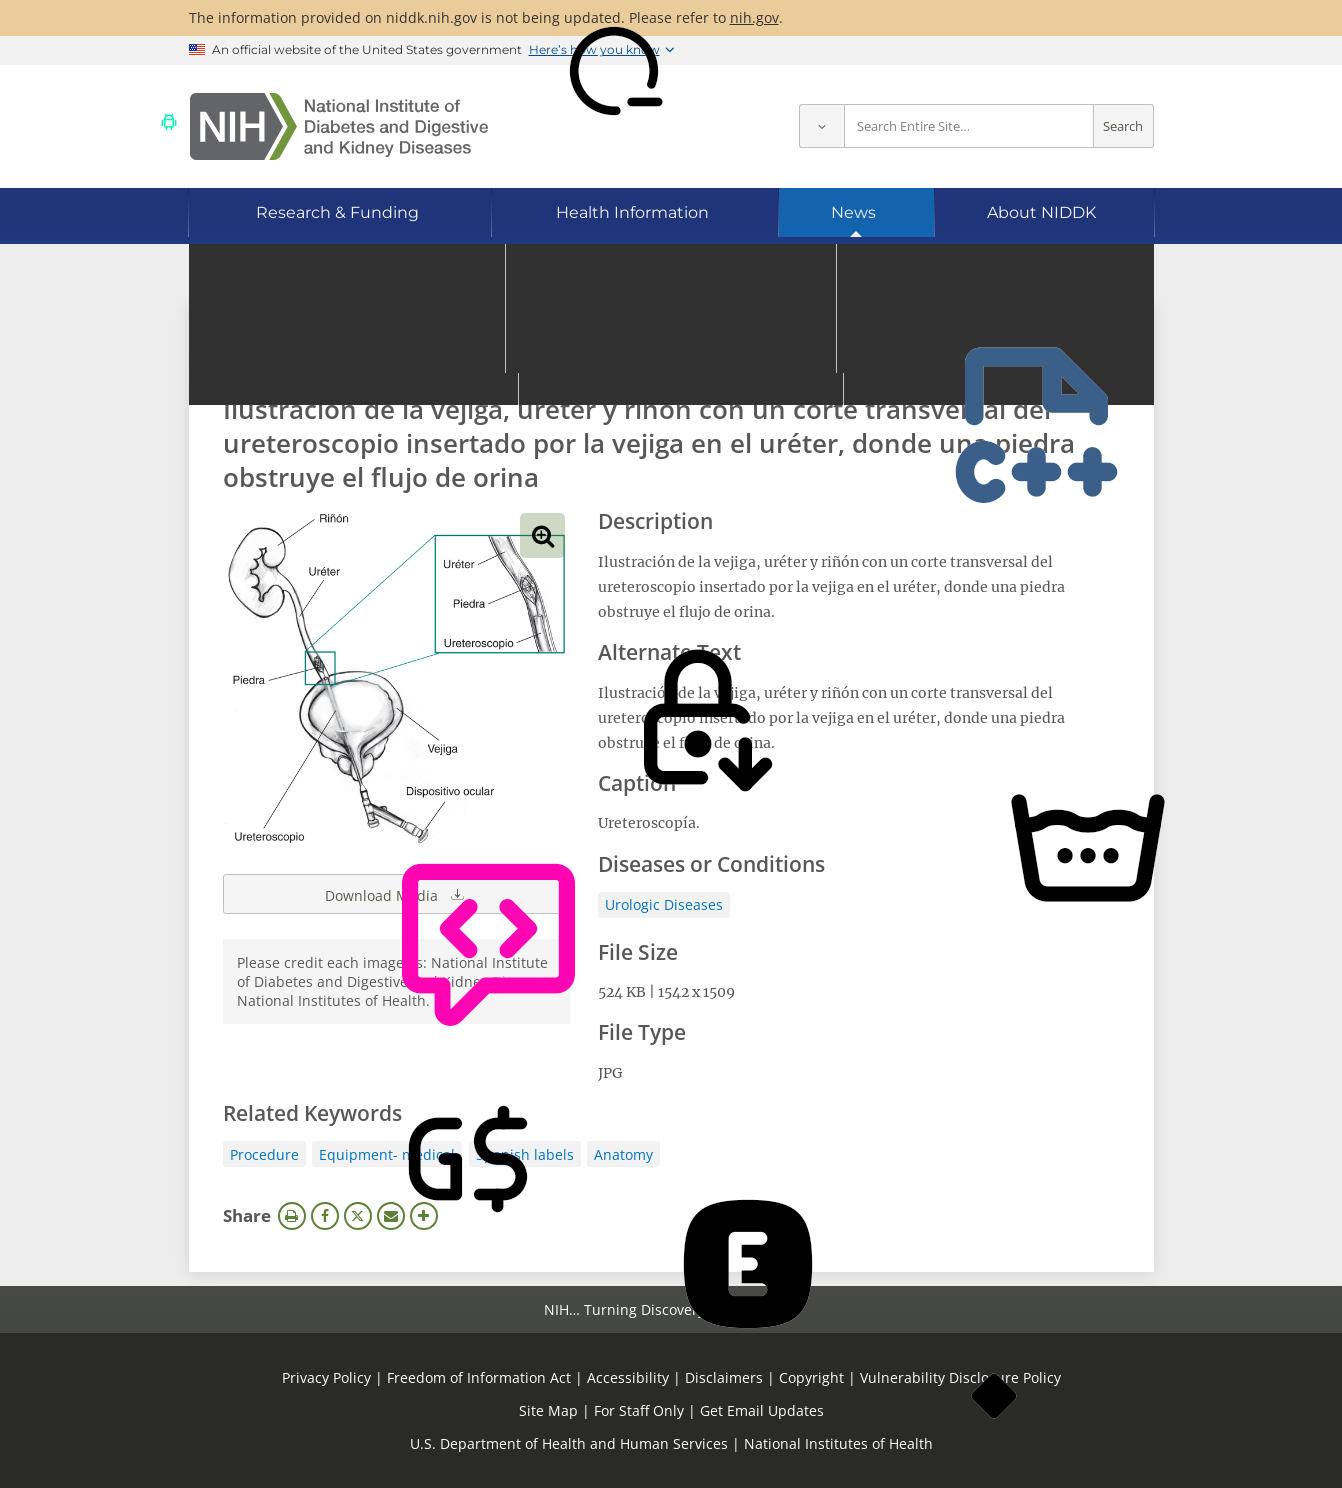 This screenshot has width=1342, height=1488. I want to click on open code review comments, so click(488, 939).